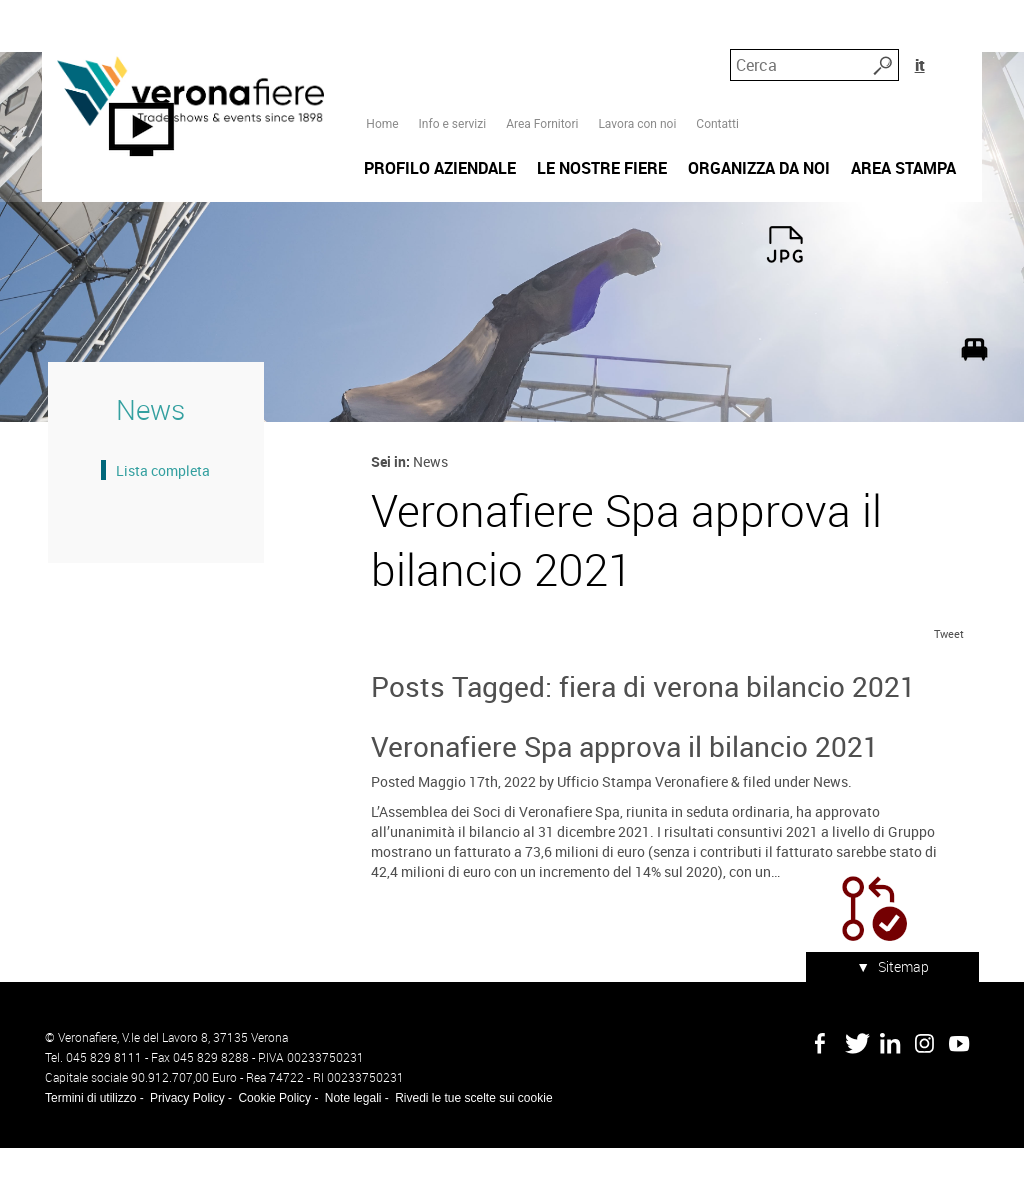 Image resolution: width=1024 pixels, height=1196 pixels. I want to click on select single bed room option, so click(974, 349).